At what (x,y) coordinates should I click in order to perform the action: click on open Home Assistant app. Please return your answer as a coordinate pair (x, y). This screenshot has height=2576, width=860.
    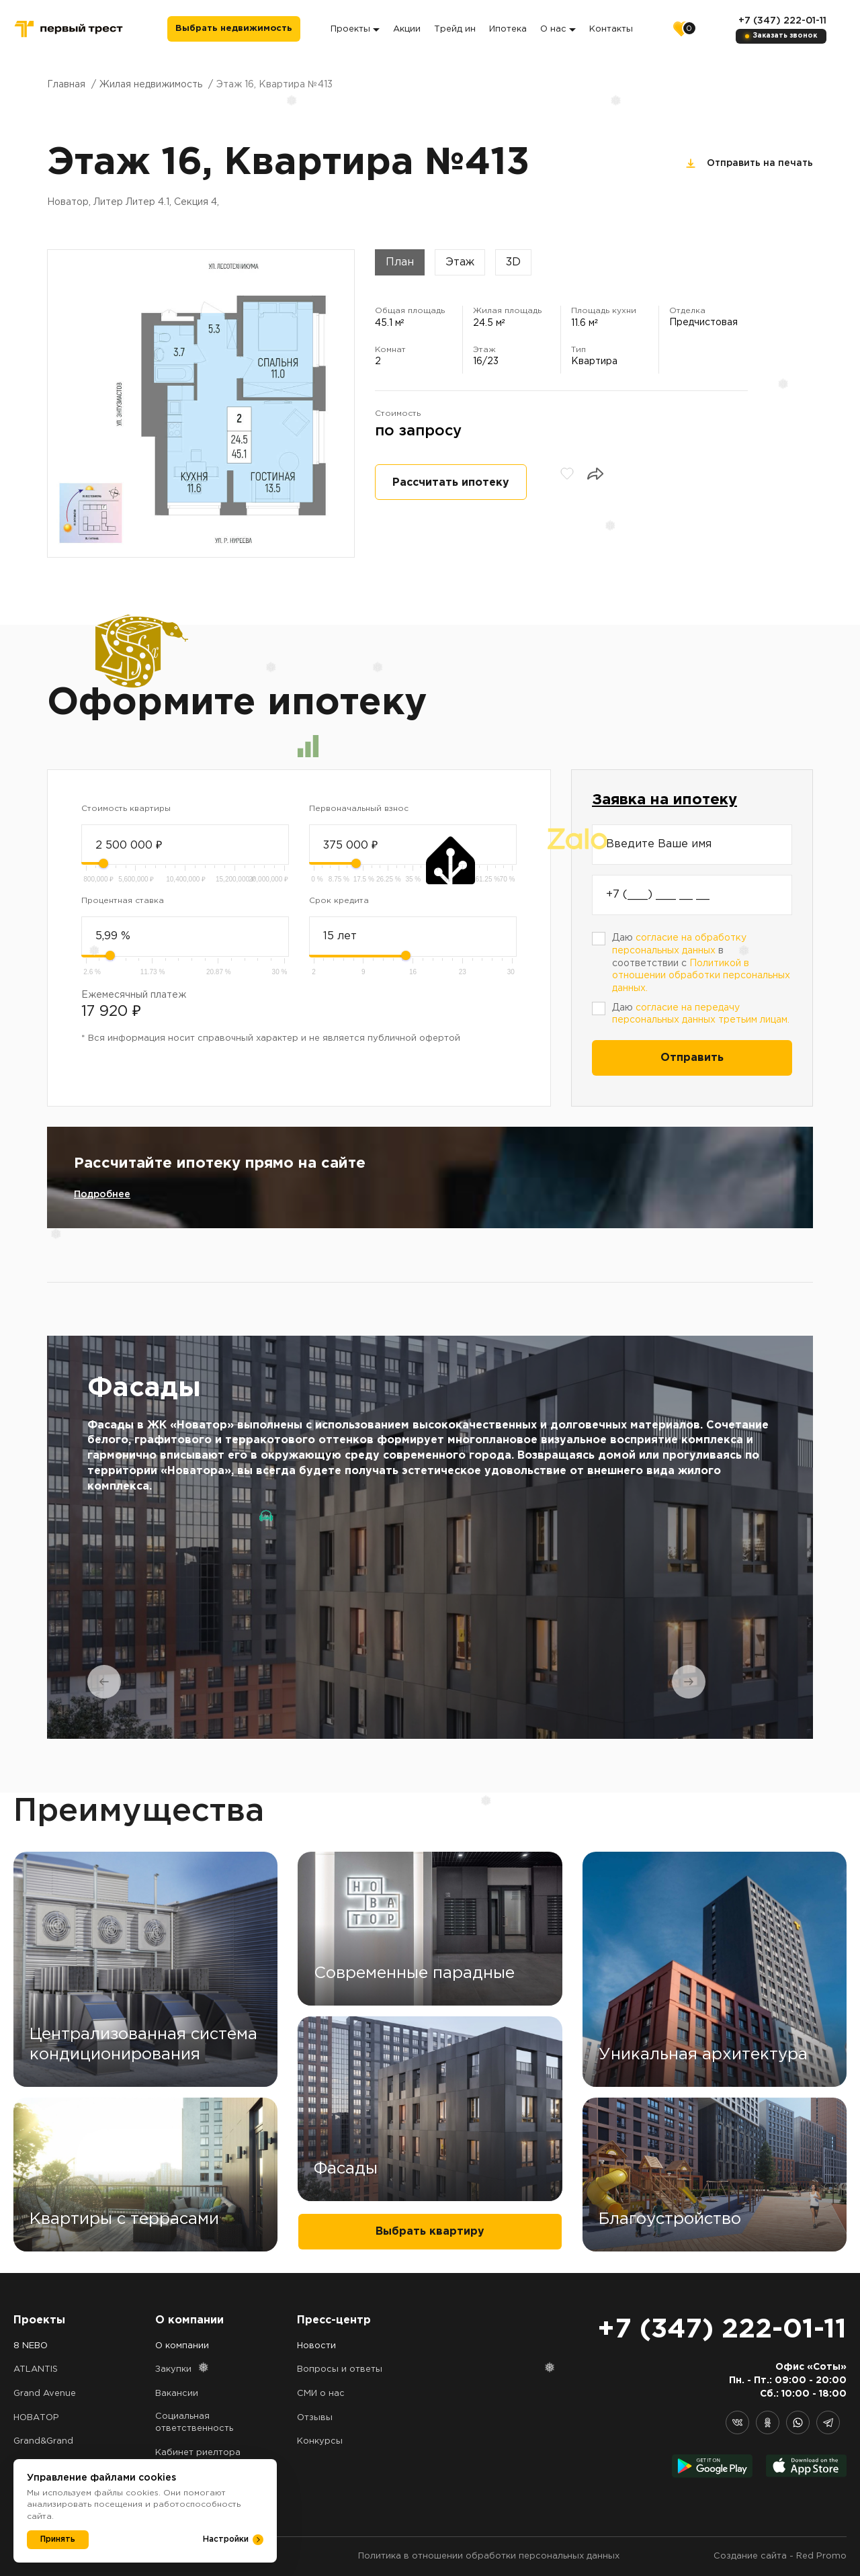
    Looking at the image, I should click on (450, 860).